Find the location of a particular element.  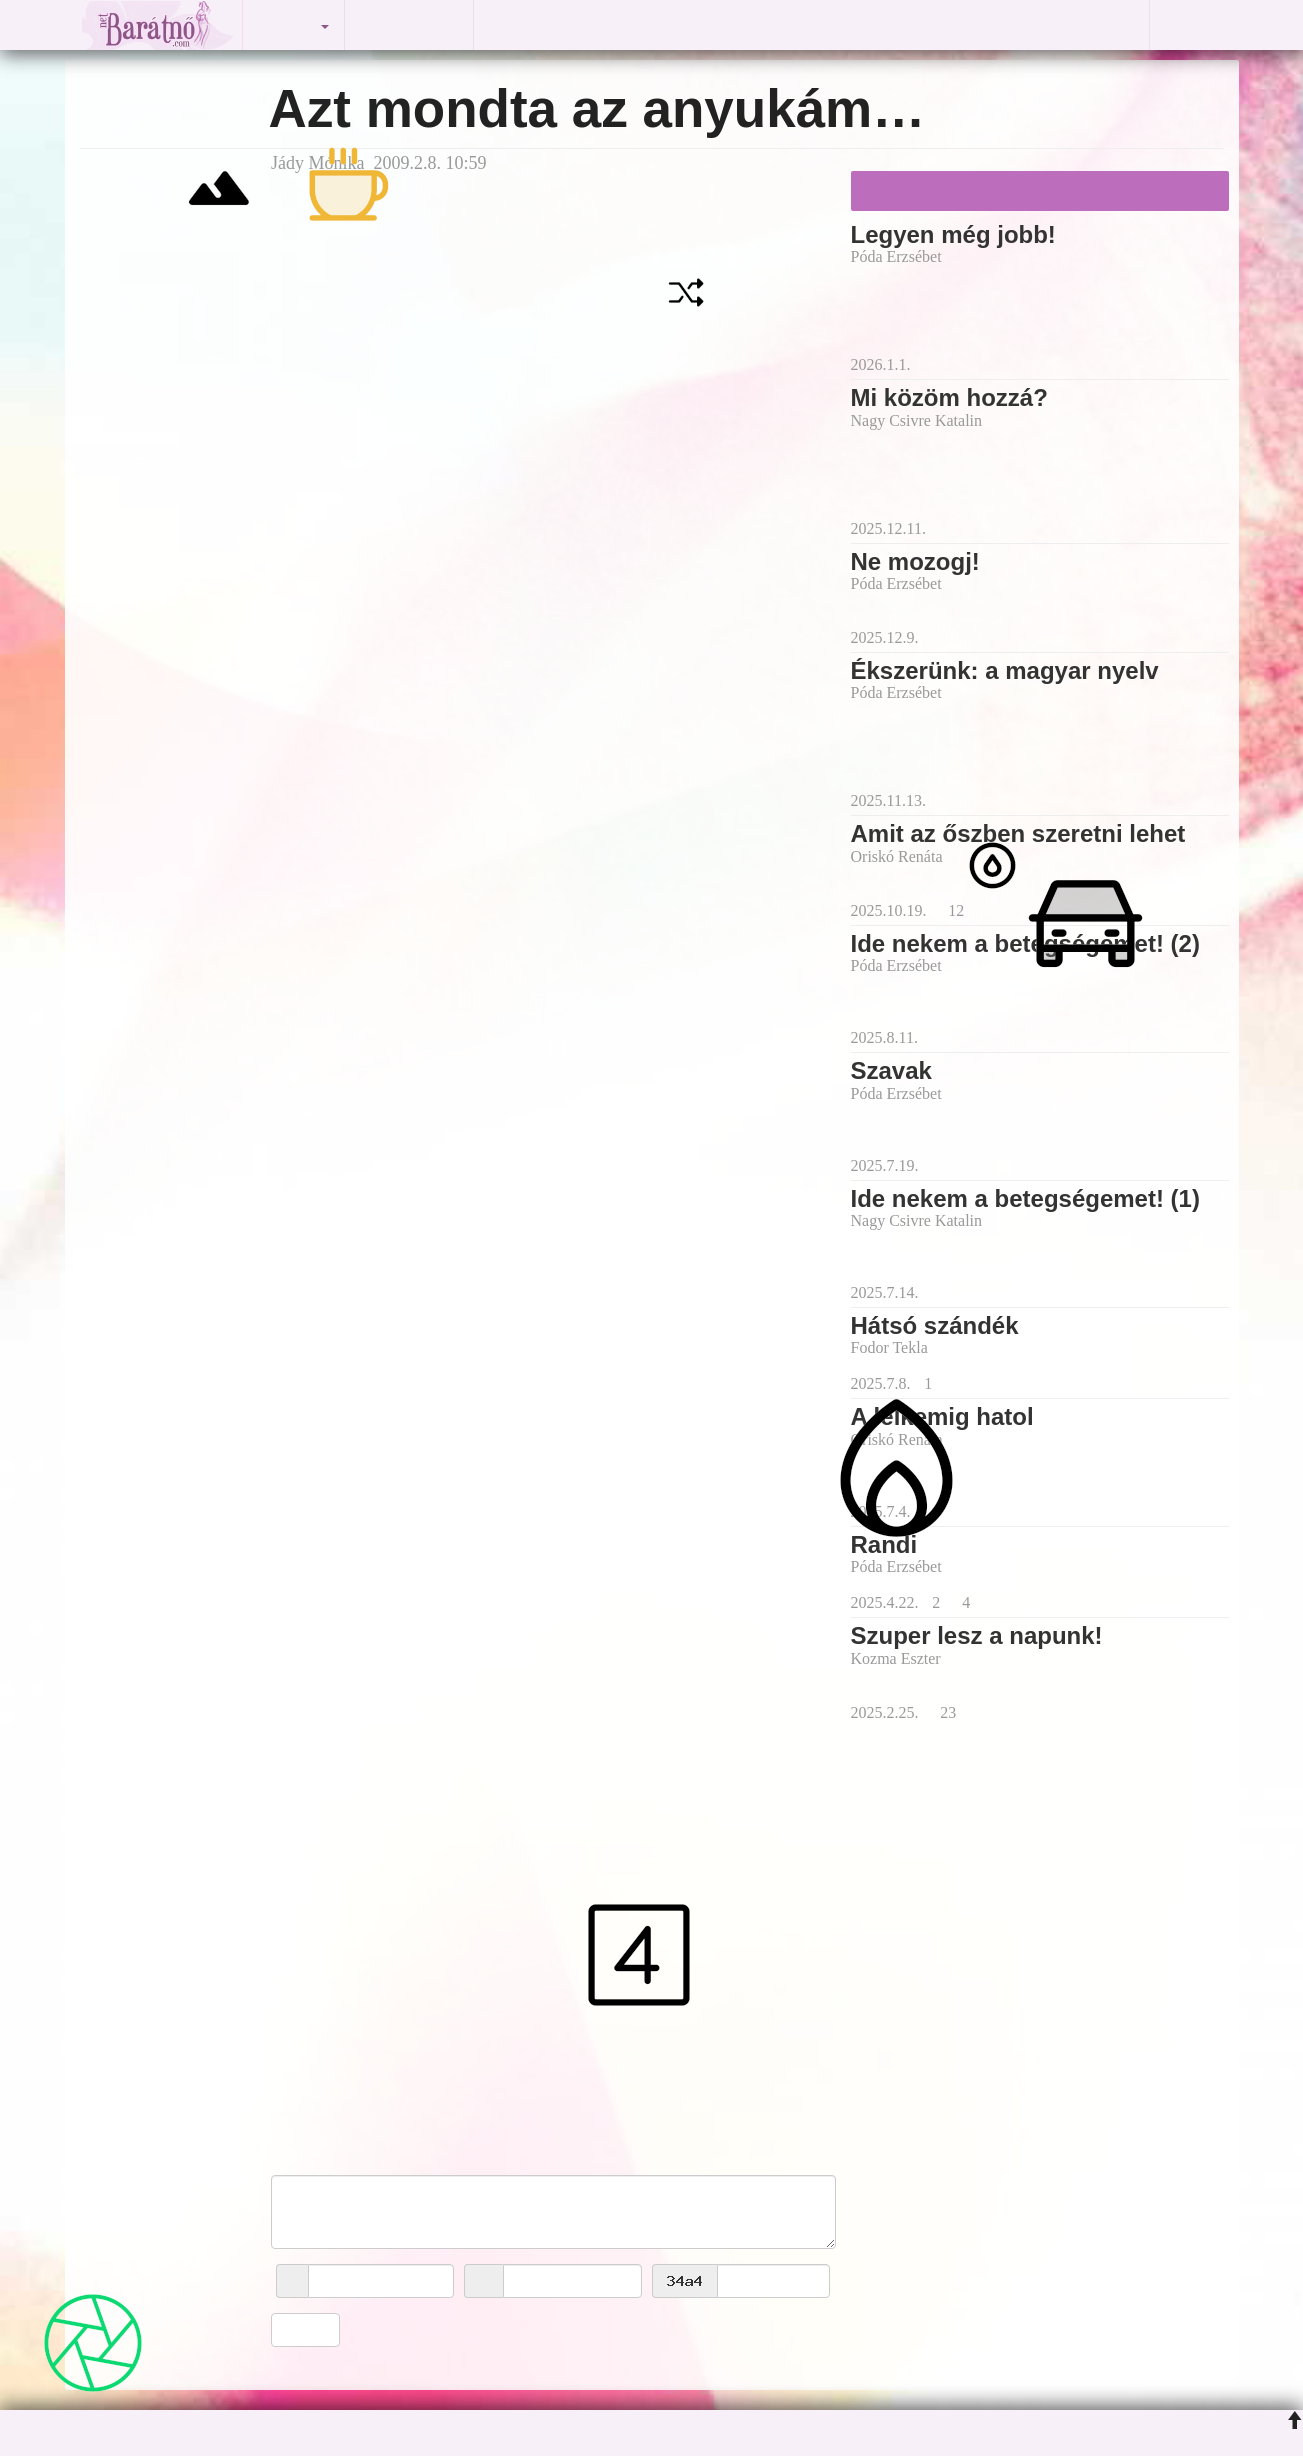

find nearby coffee shops or cafés is located at coordinates (346, 187).